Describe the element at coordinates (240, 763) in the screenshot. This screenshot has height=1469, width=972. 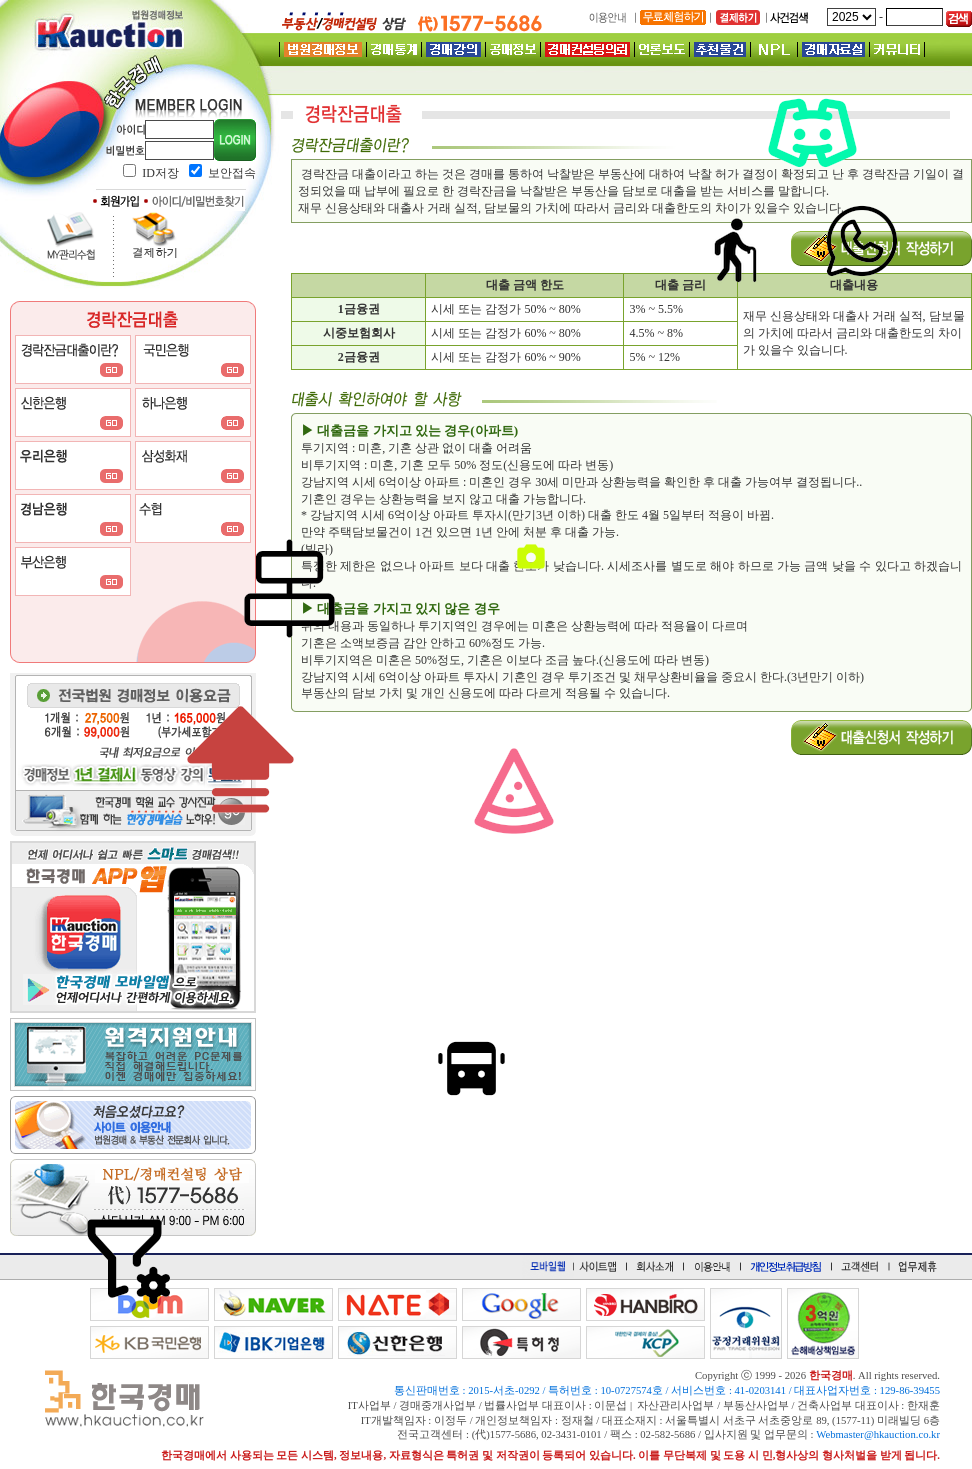
I see `upload file or content` at that location.